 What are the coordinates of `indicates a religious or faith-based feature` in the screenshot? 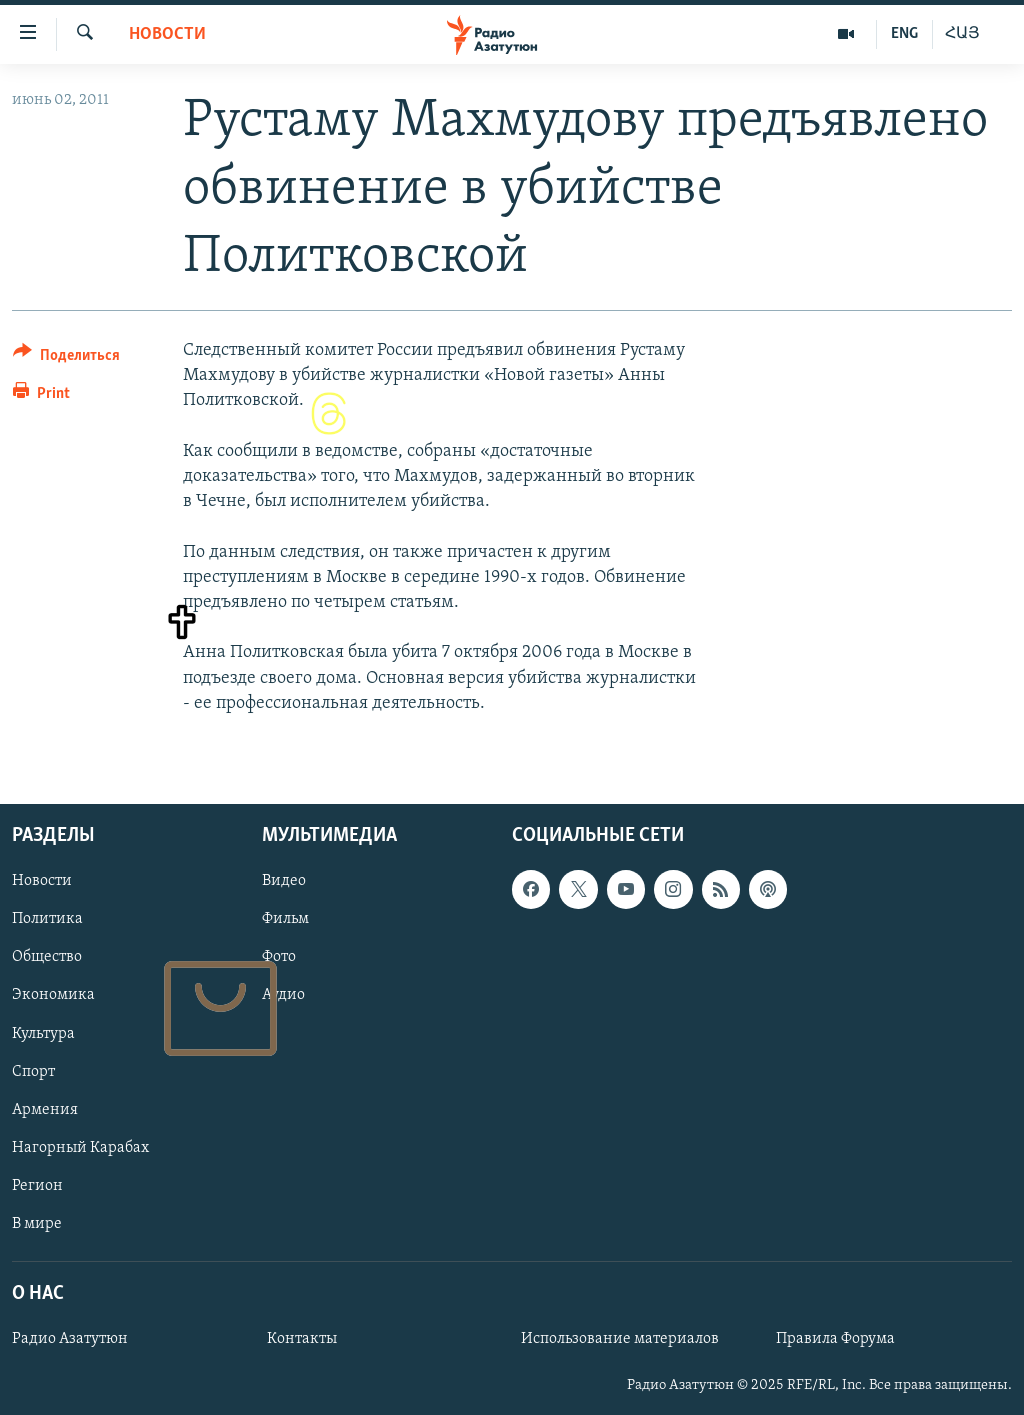 It's located at (182, 622).